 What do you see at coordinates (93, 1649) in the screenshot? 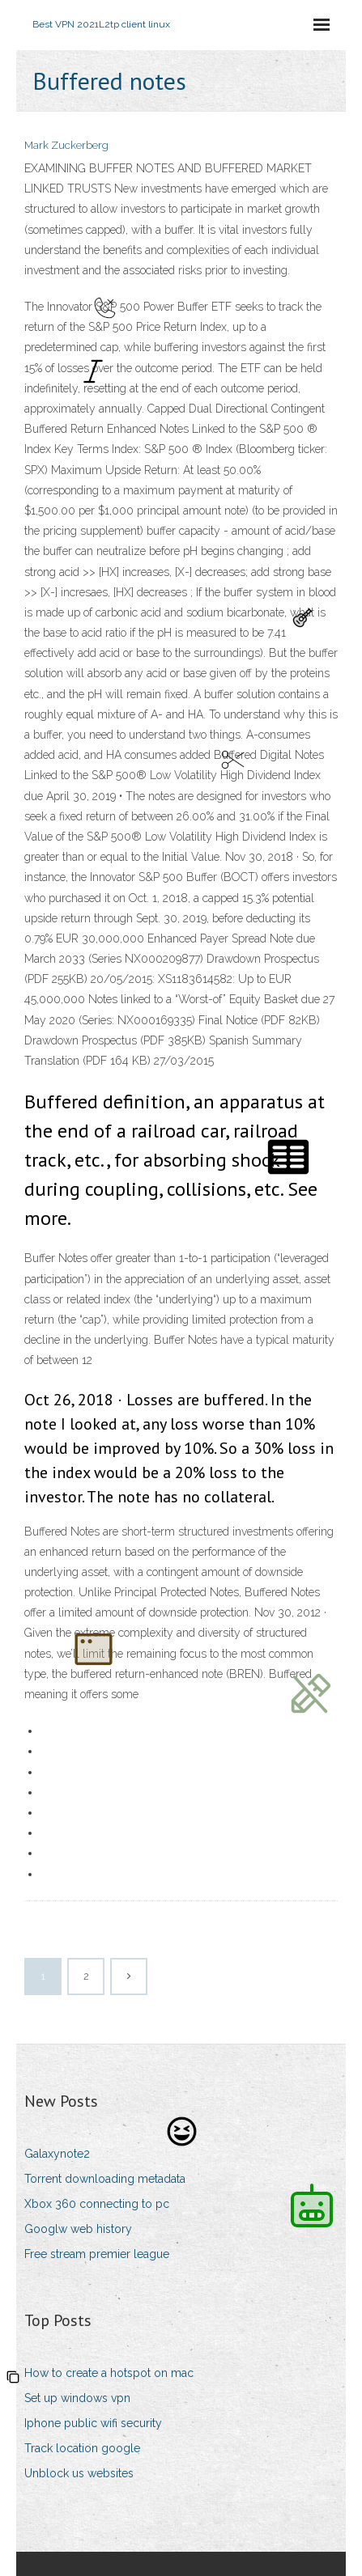
I see `open a new application window` at bounding box center [93, 1649].